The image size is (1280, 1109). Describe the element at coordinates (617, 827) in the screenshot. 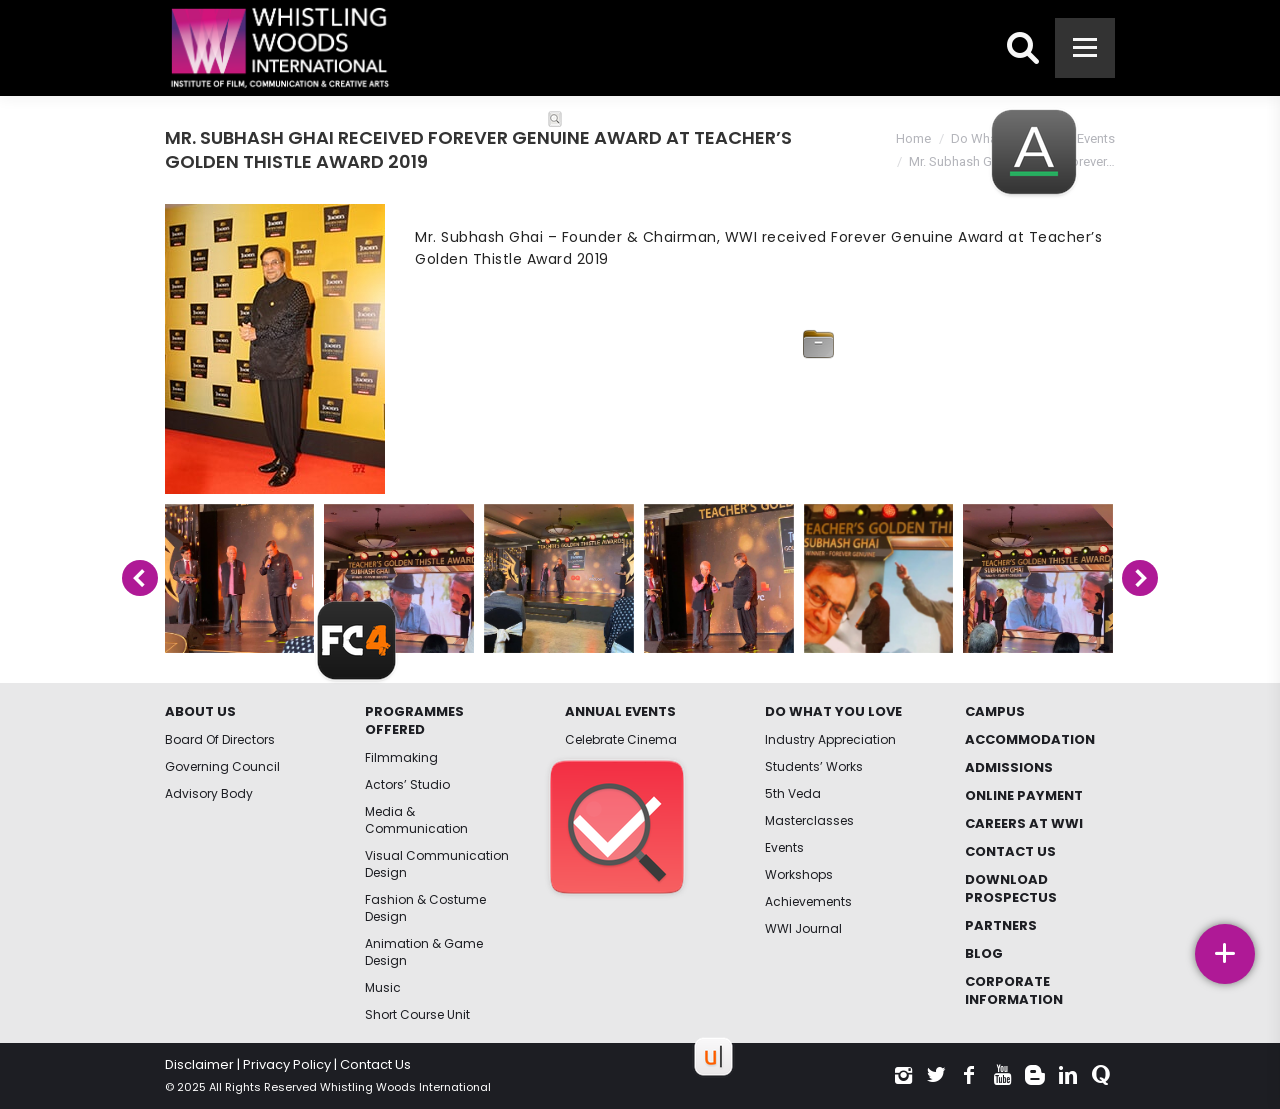

I see `open dconf editor to modify system configuration settings` at that location.